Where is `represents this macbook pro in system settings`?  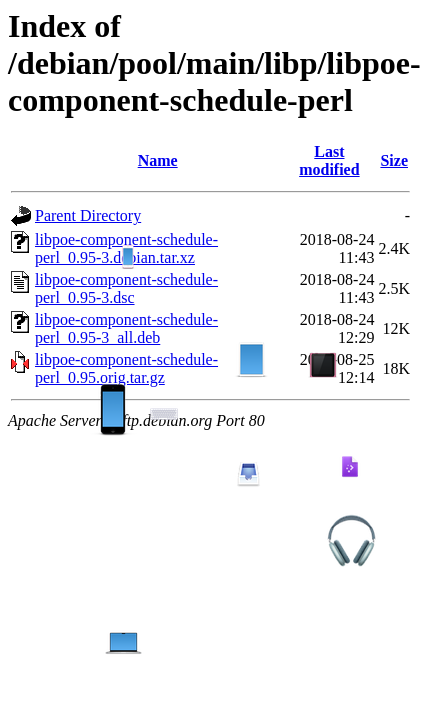
represents this macbook pro in system settings is located at coordinates (123, 640).